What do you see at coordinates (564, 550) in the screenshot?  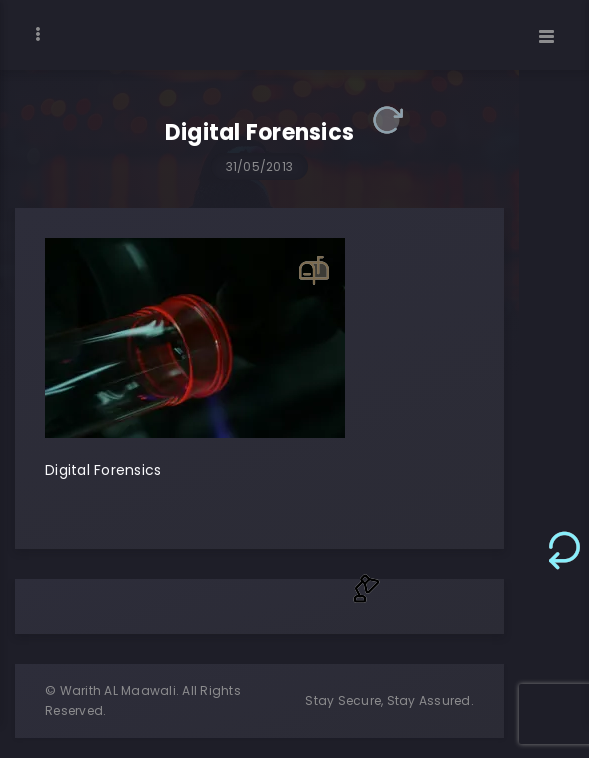 I see `repeat or iterate through a process` at bounding box center [564, 550].